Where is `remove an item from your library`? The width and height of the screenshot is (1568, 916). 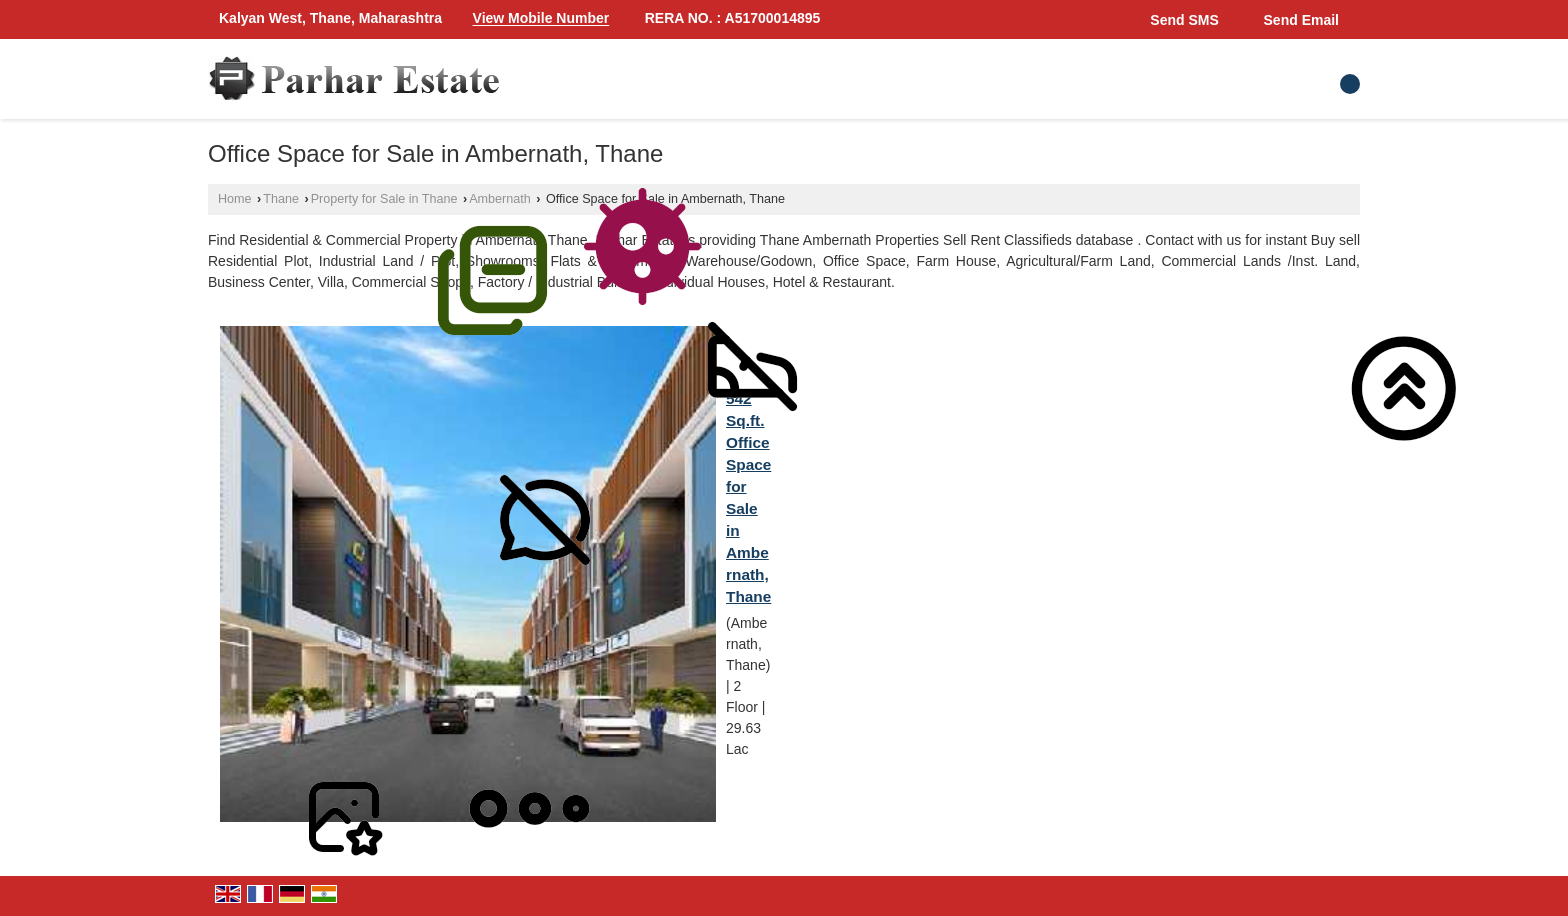 remove an item from your library is located at coordinates (492, 280).